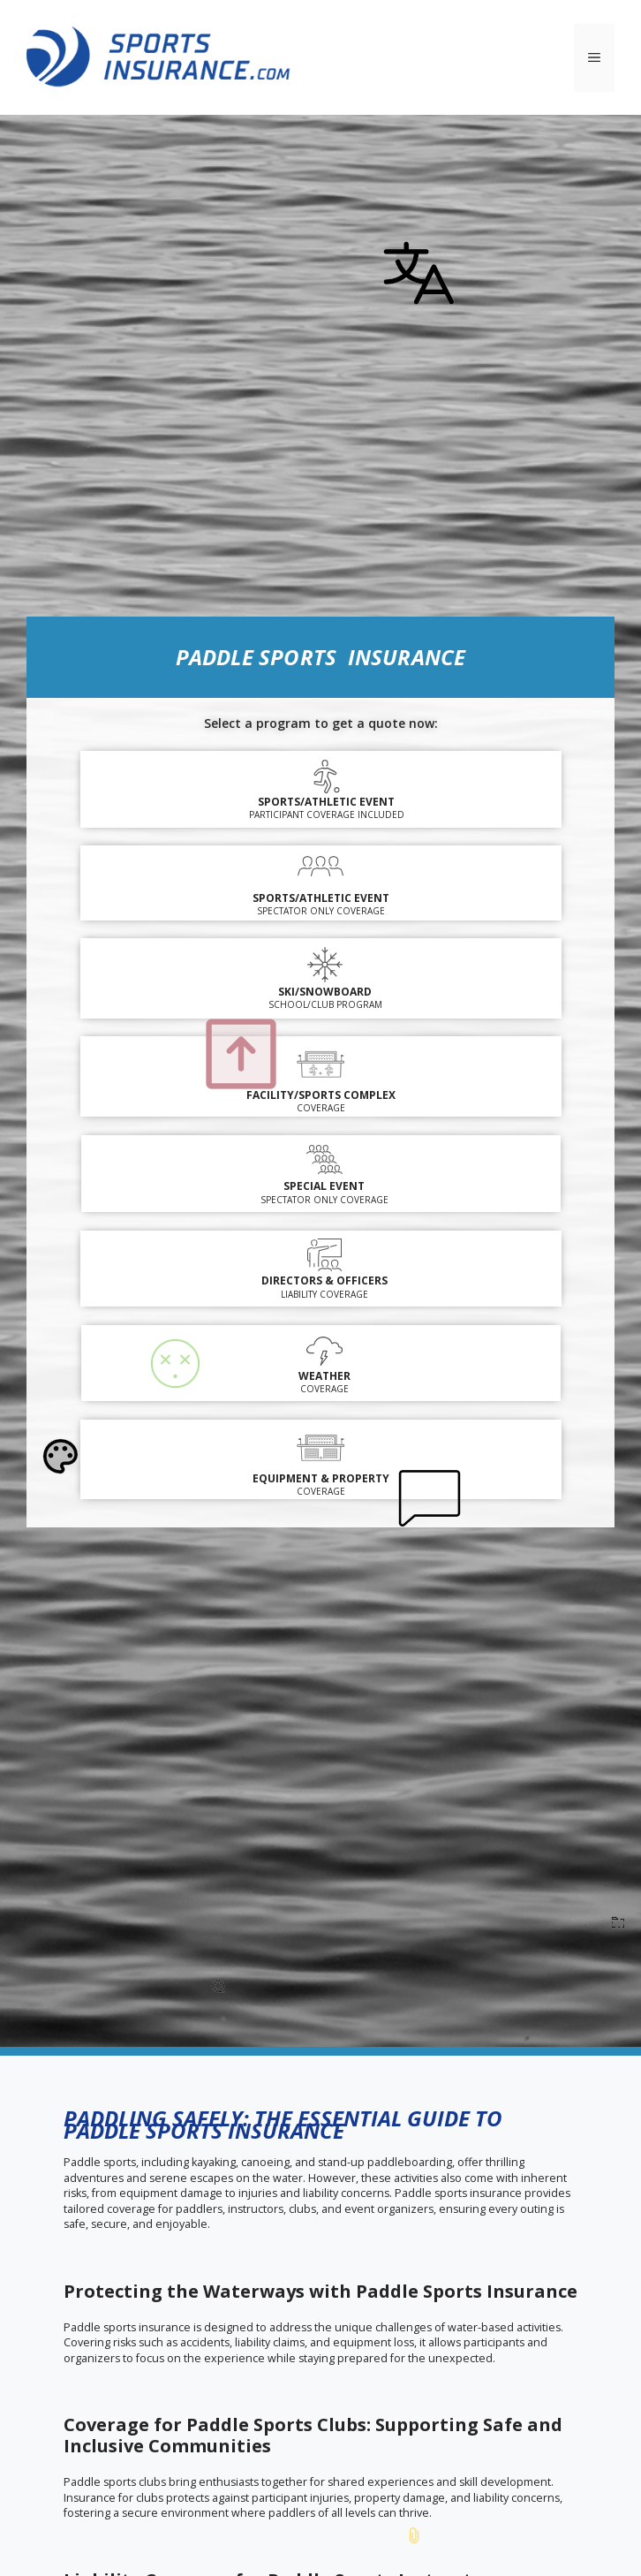 This screenshot has height=2576, width=641. Describe the element at coordinates (241, 1054) in the screenshot. I see `upload a file or content` at that location.